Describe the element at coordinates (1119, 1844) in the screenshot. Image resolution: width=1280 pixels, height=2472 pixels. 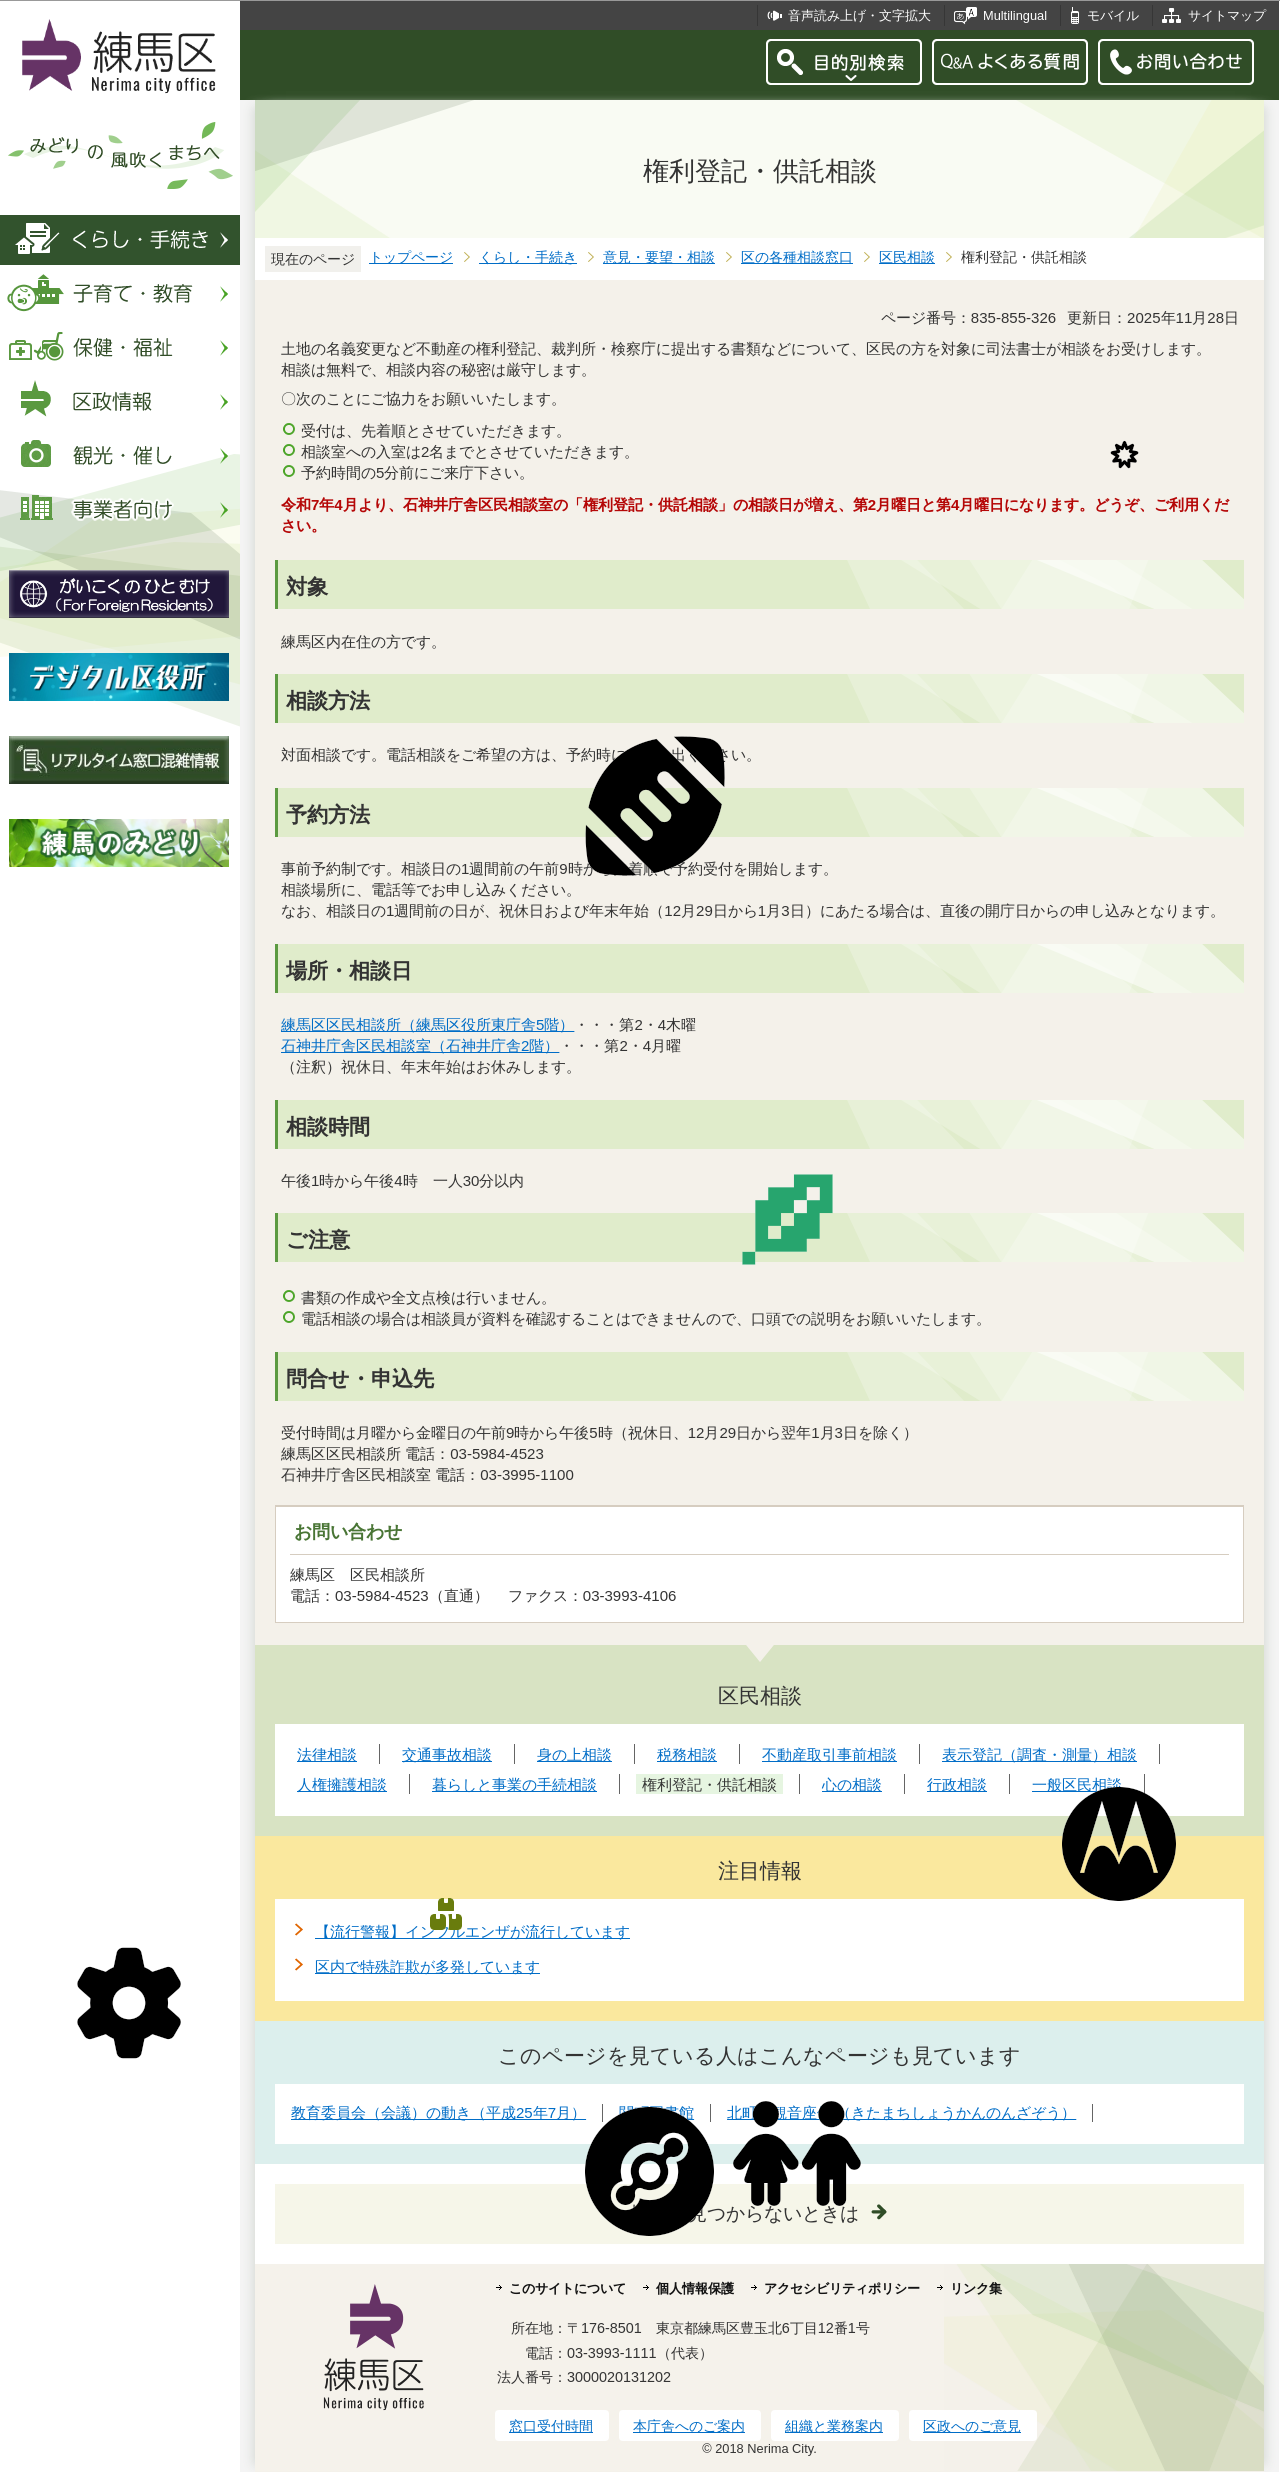
I see `Motorola brand logo` at that location.